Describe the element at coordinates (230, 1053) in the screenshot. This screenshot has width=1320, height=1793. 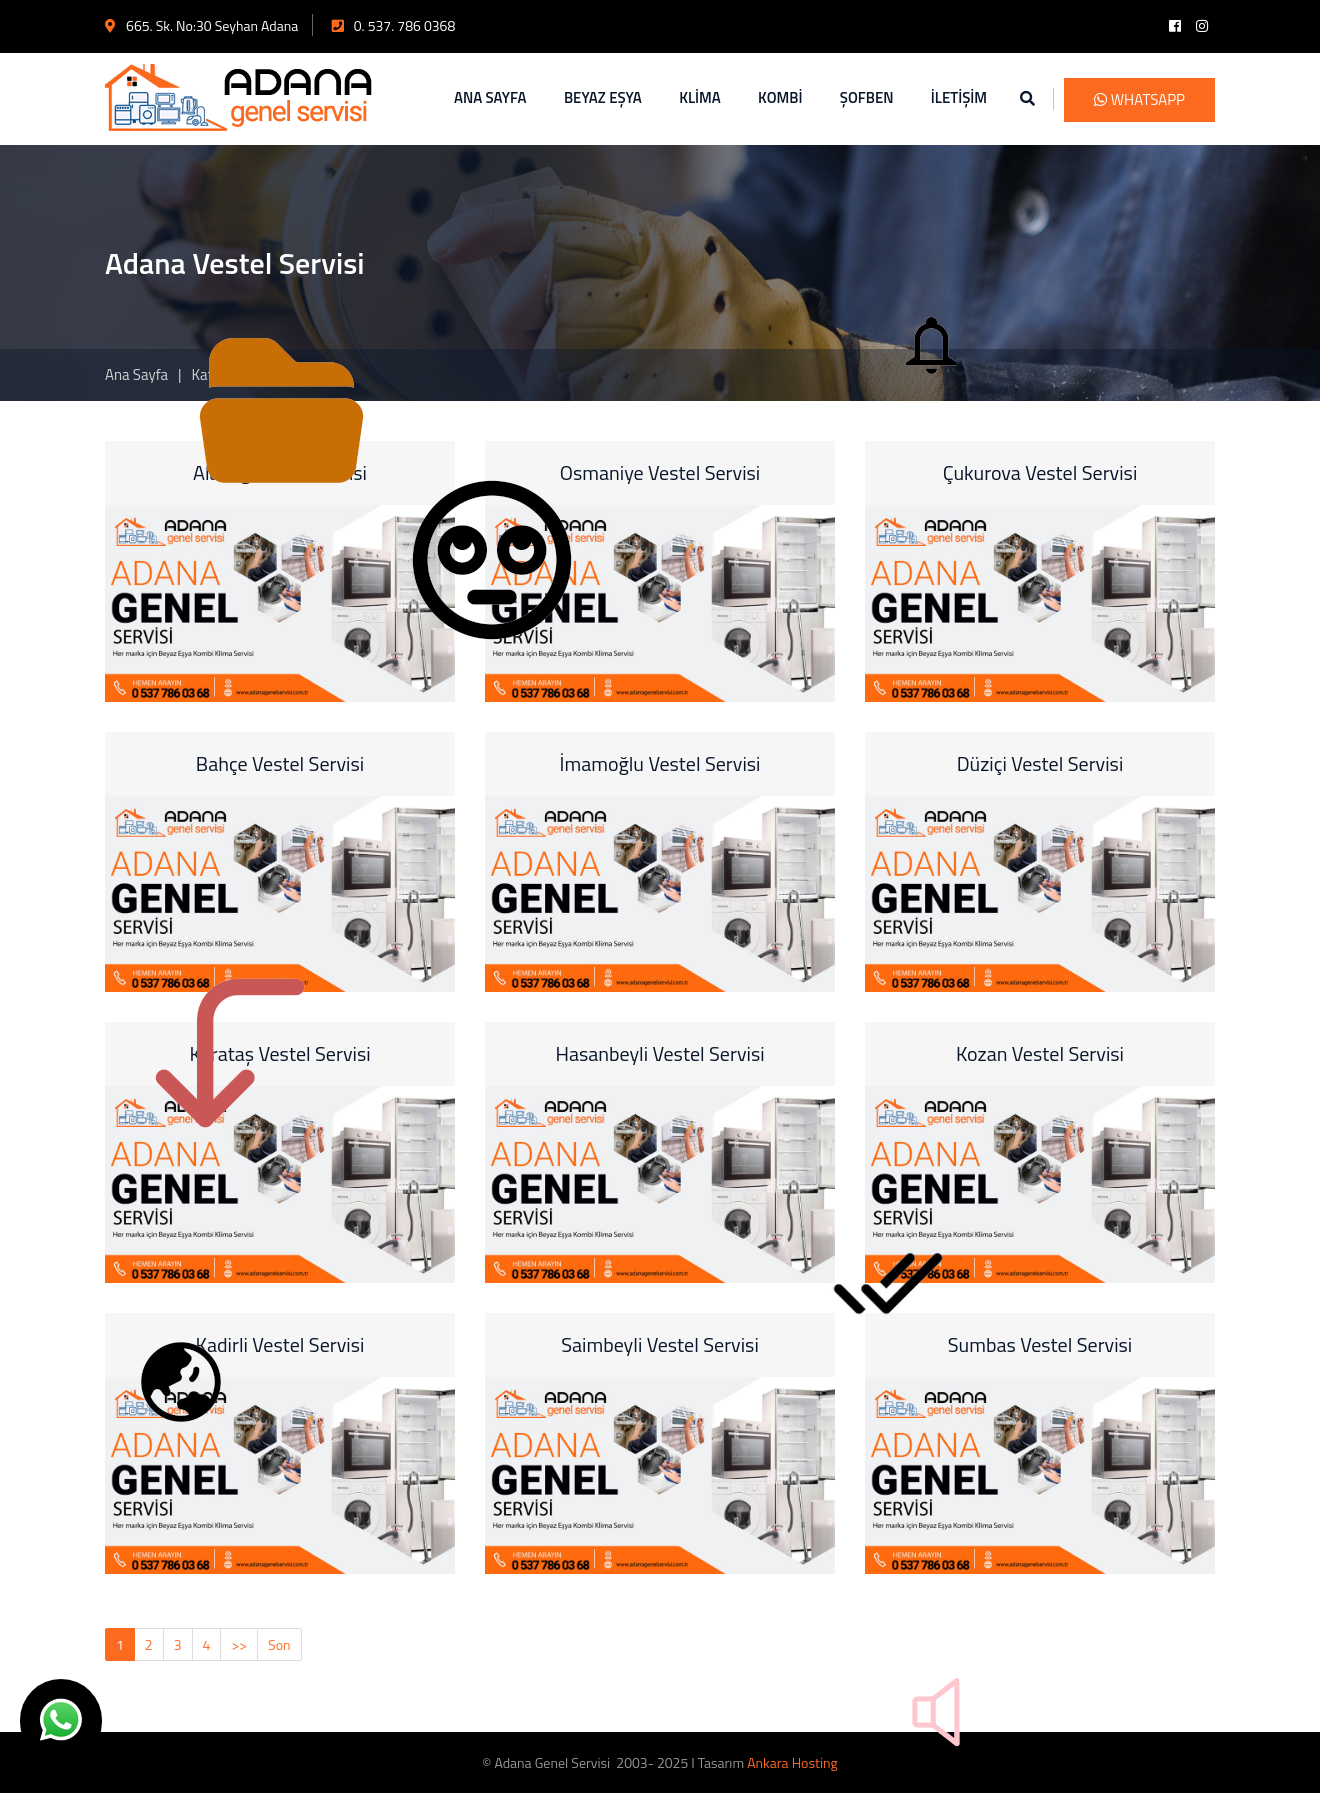
I see `go back and down in navigation` at that location.